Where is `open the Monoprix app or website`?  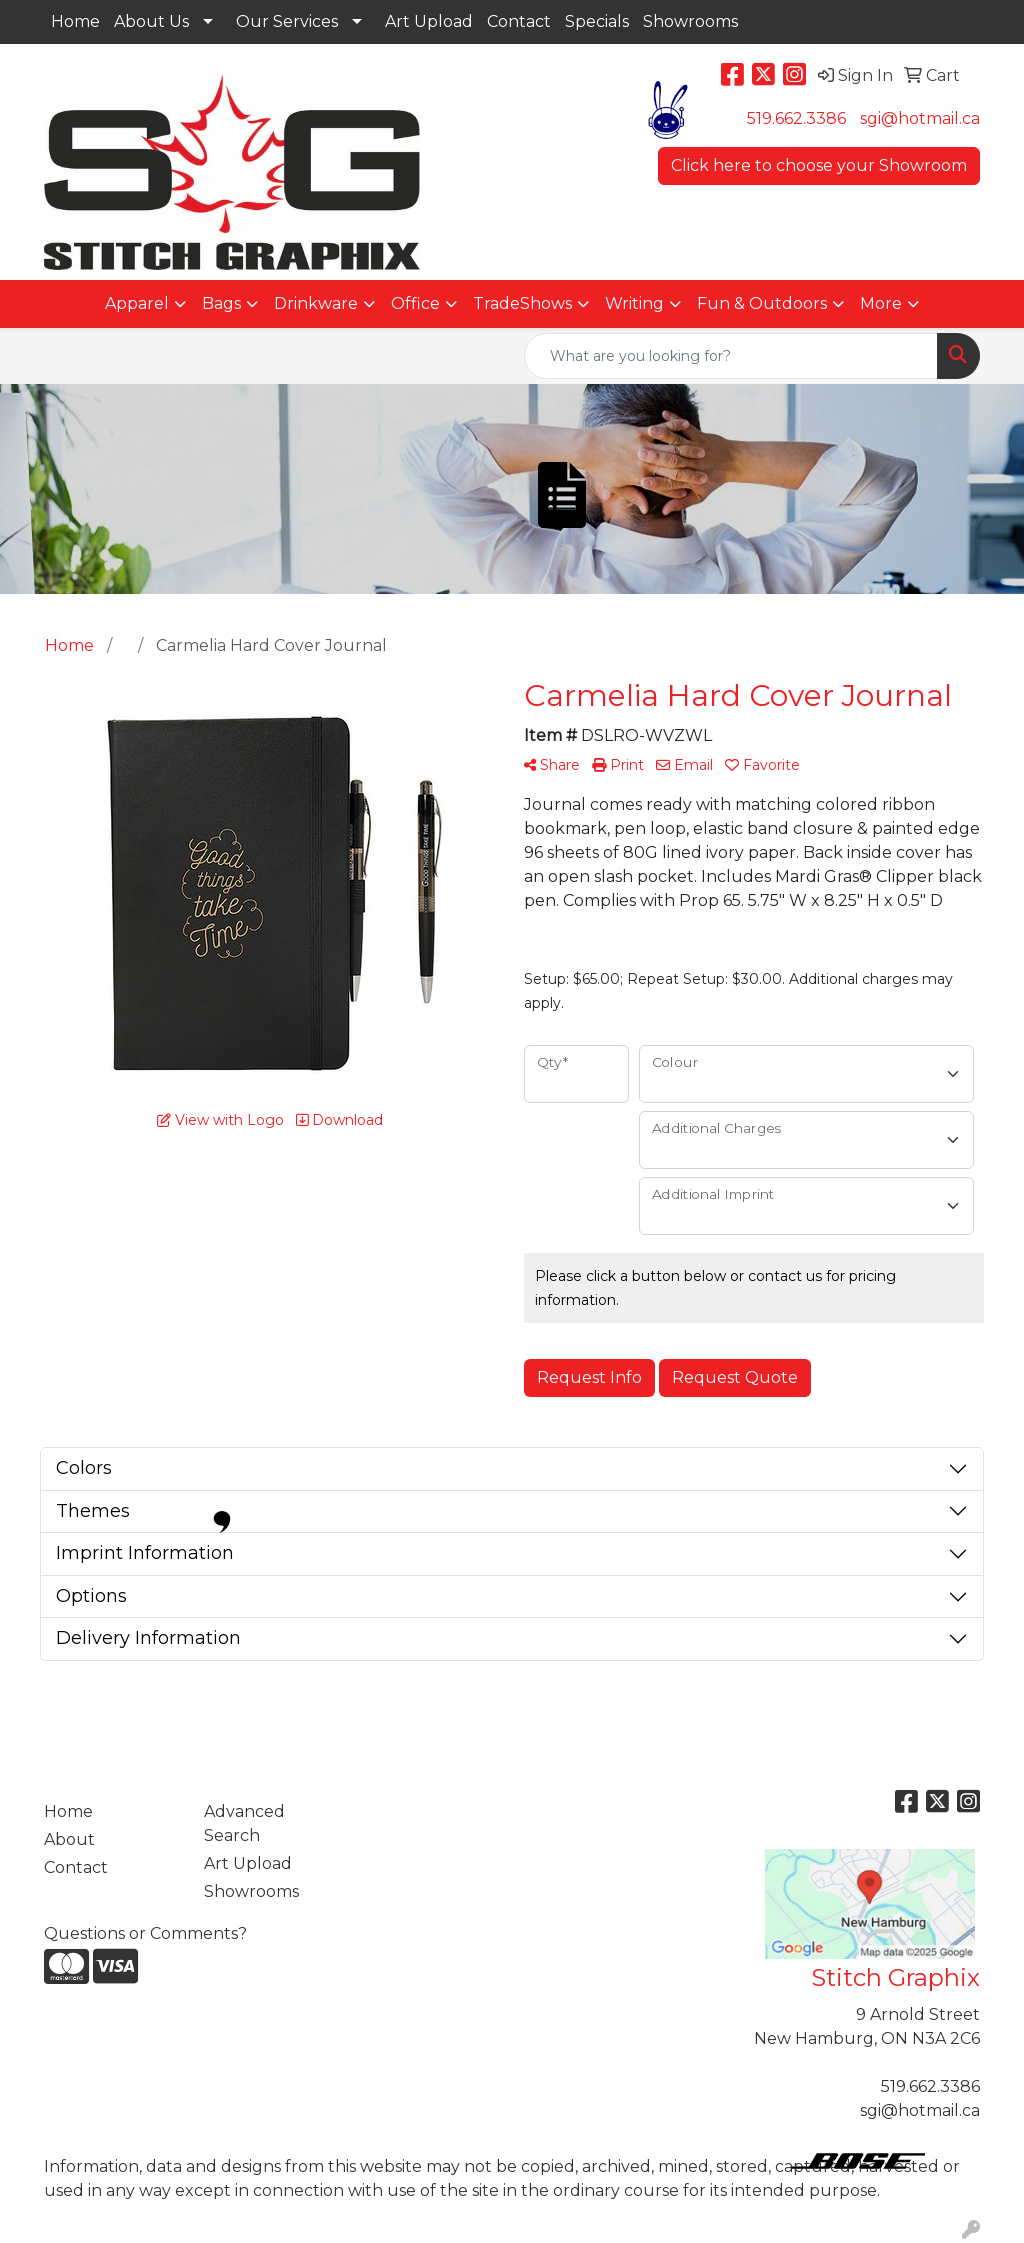 open the Monoprix app or website is located at coordinates (222, 1522).